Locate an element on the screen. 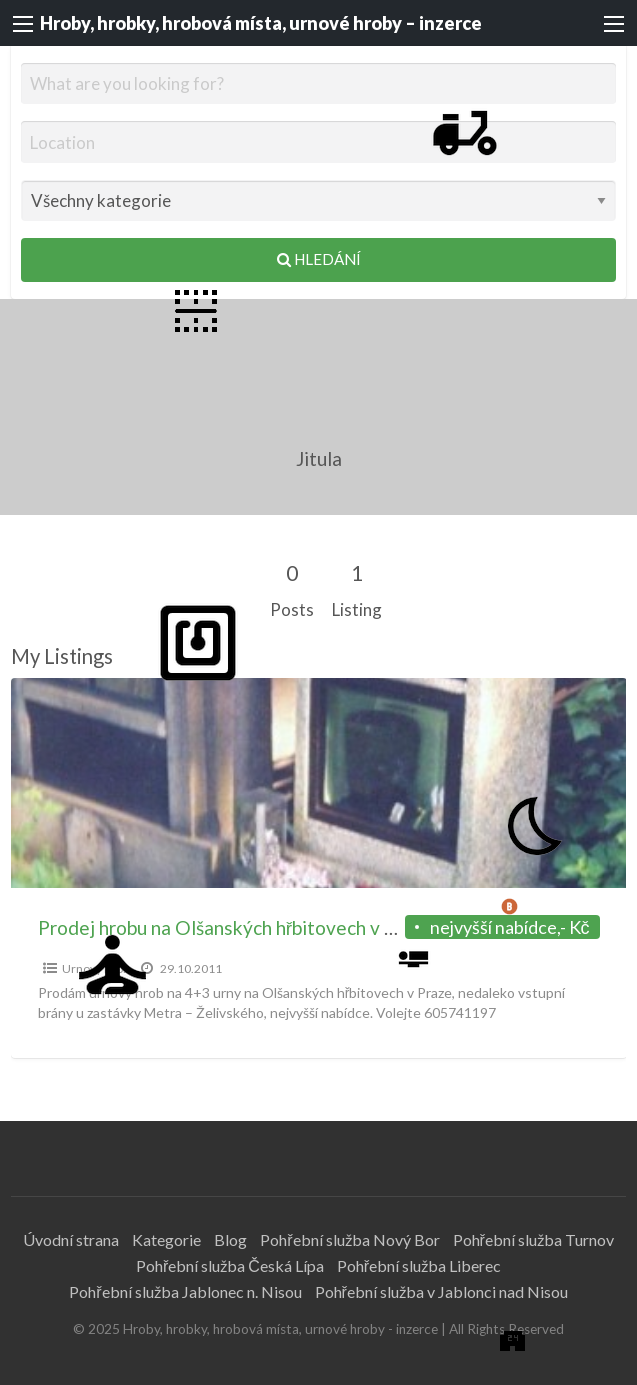  add horizontal border to selected cells is located at coordinates (196, 311).